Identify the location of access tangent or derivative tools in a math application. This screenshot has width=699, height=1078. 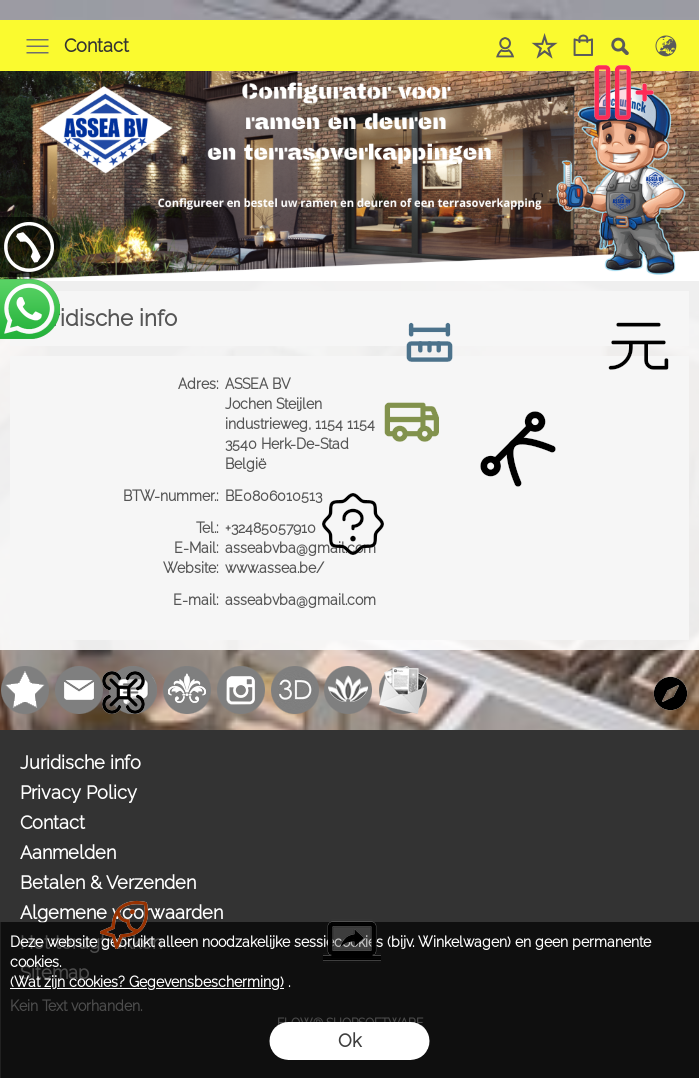
(518, 449).